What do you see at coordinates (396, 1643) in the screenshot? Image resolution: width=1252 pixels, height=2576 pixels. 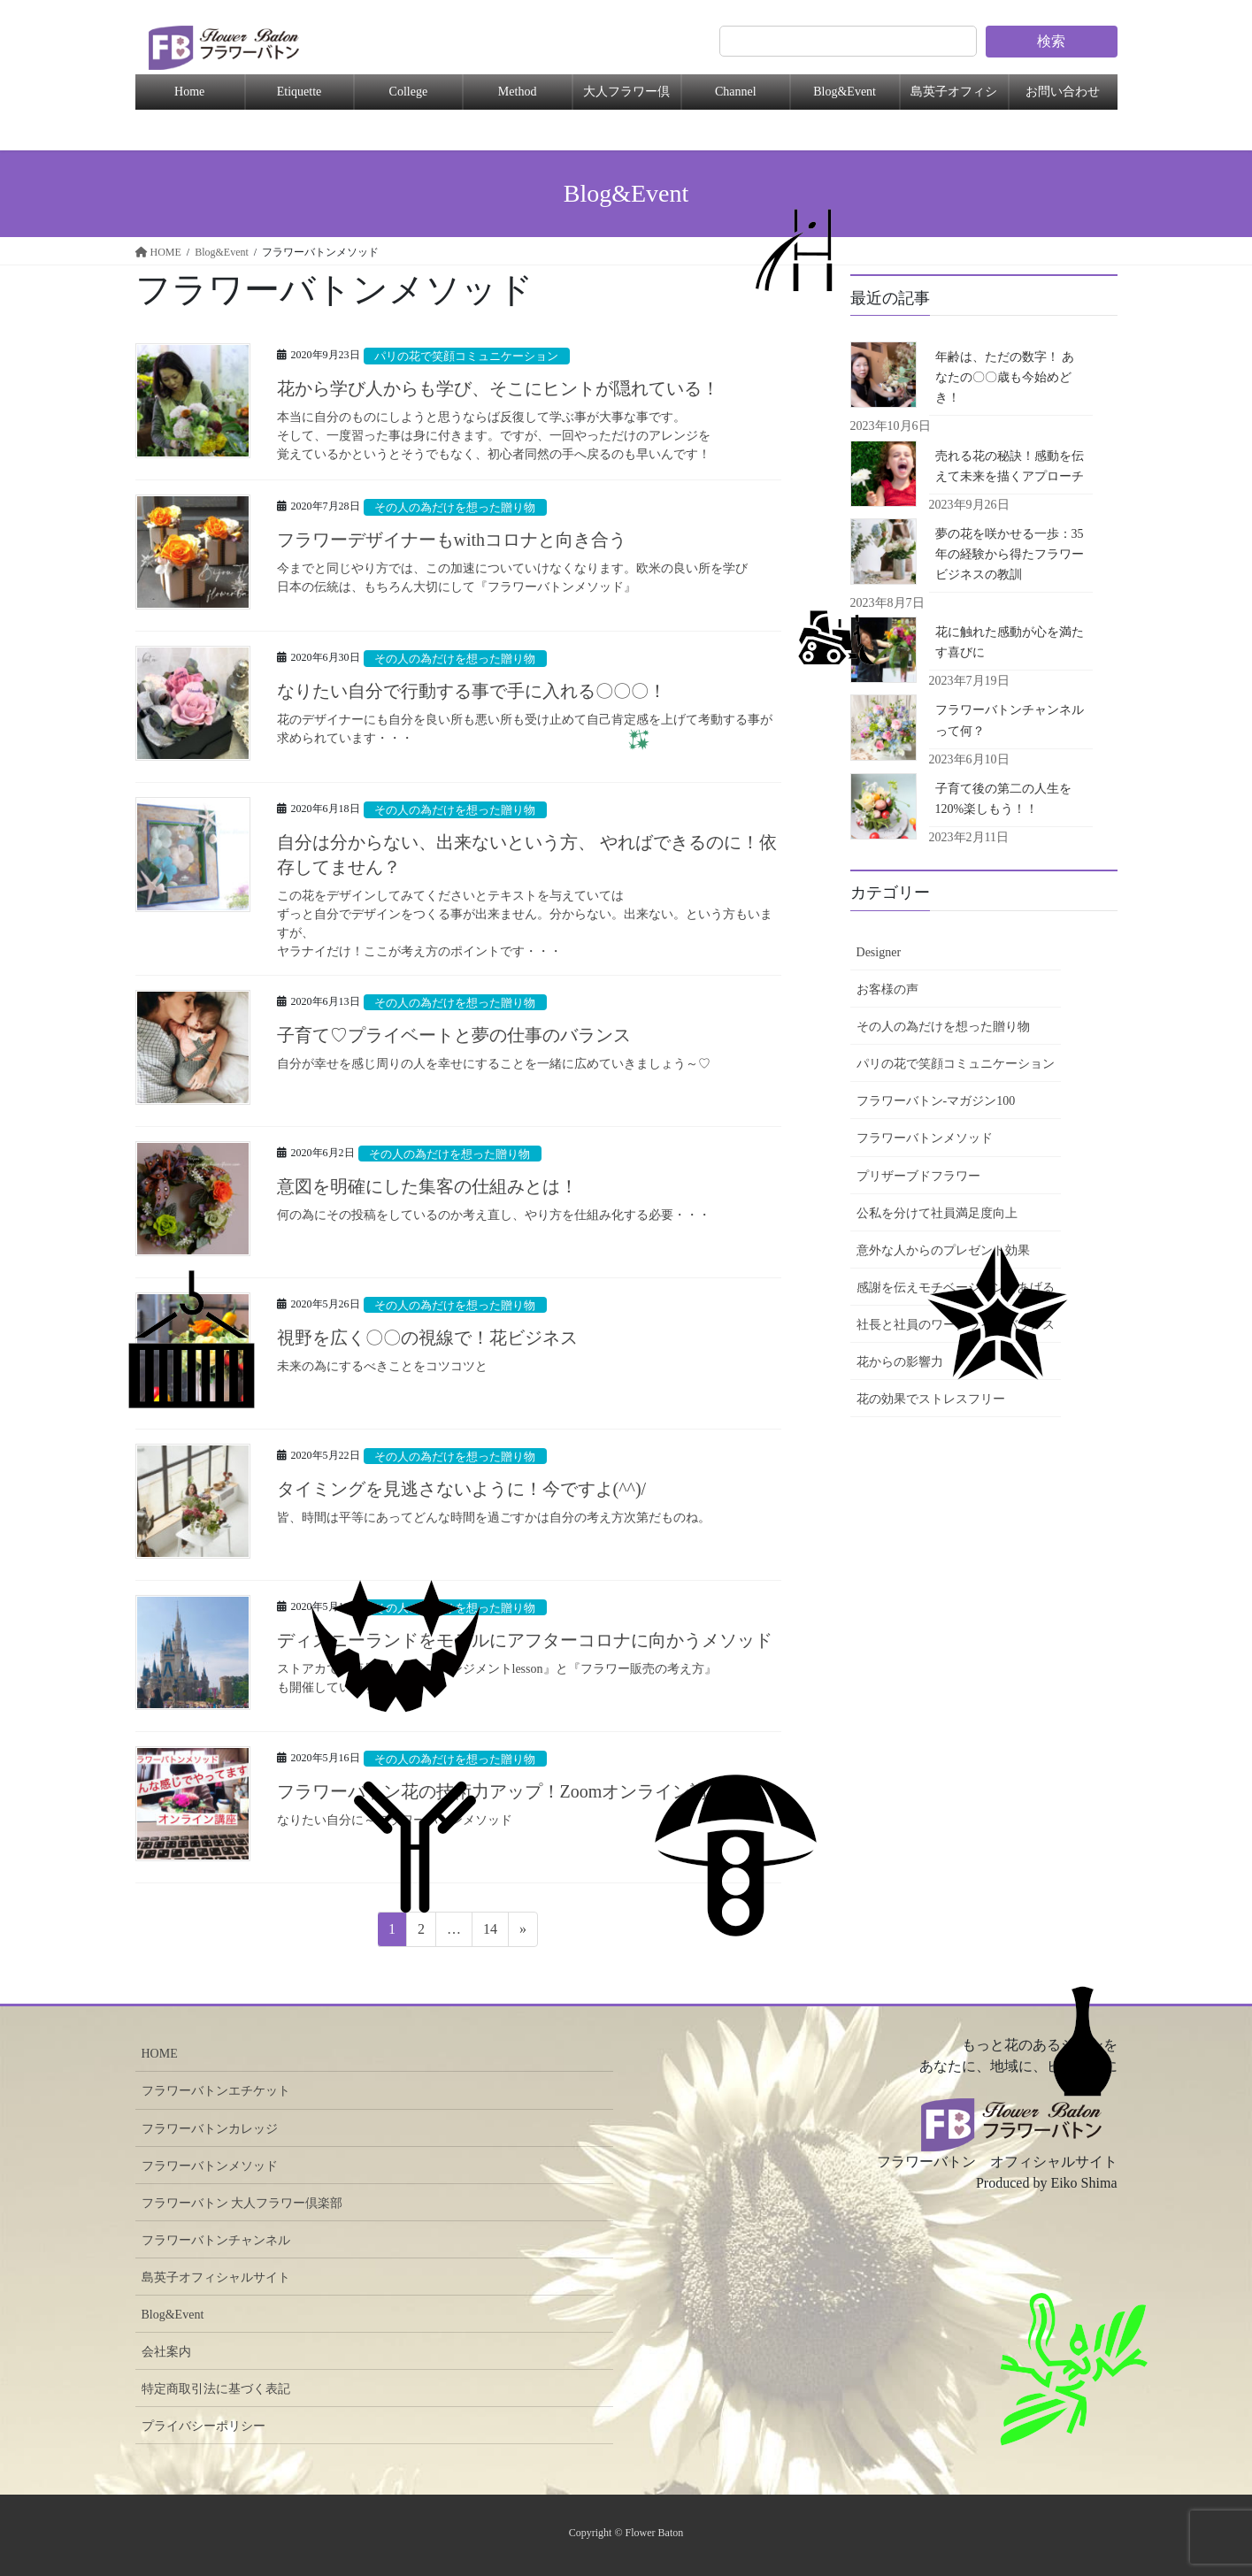 I see `indicates a delighted or excited mood` at bounding box center [396, 1643].